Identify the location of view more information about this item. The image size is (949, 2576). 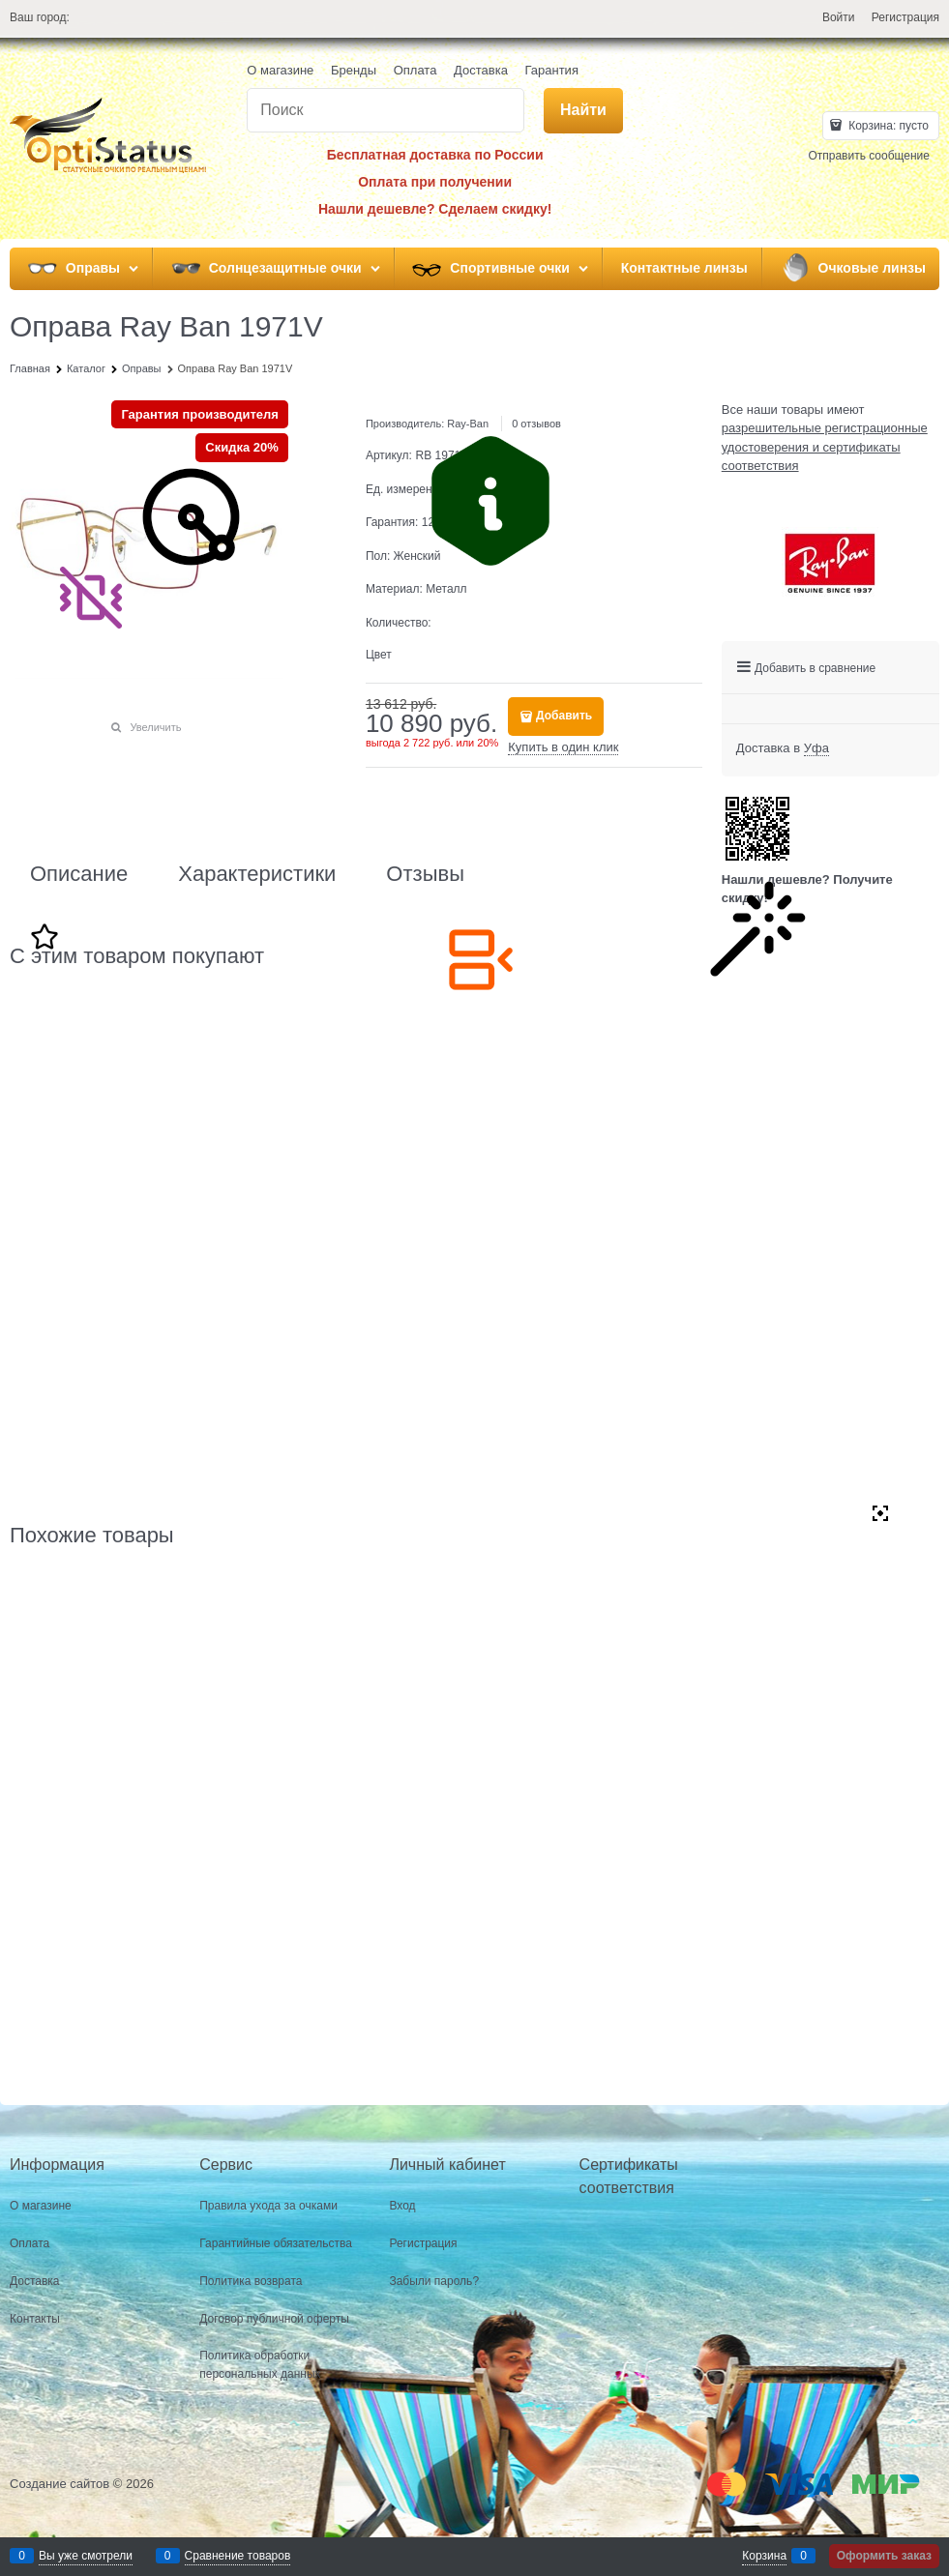
(490, 501).